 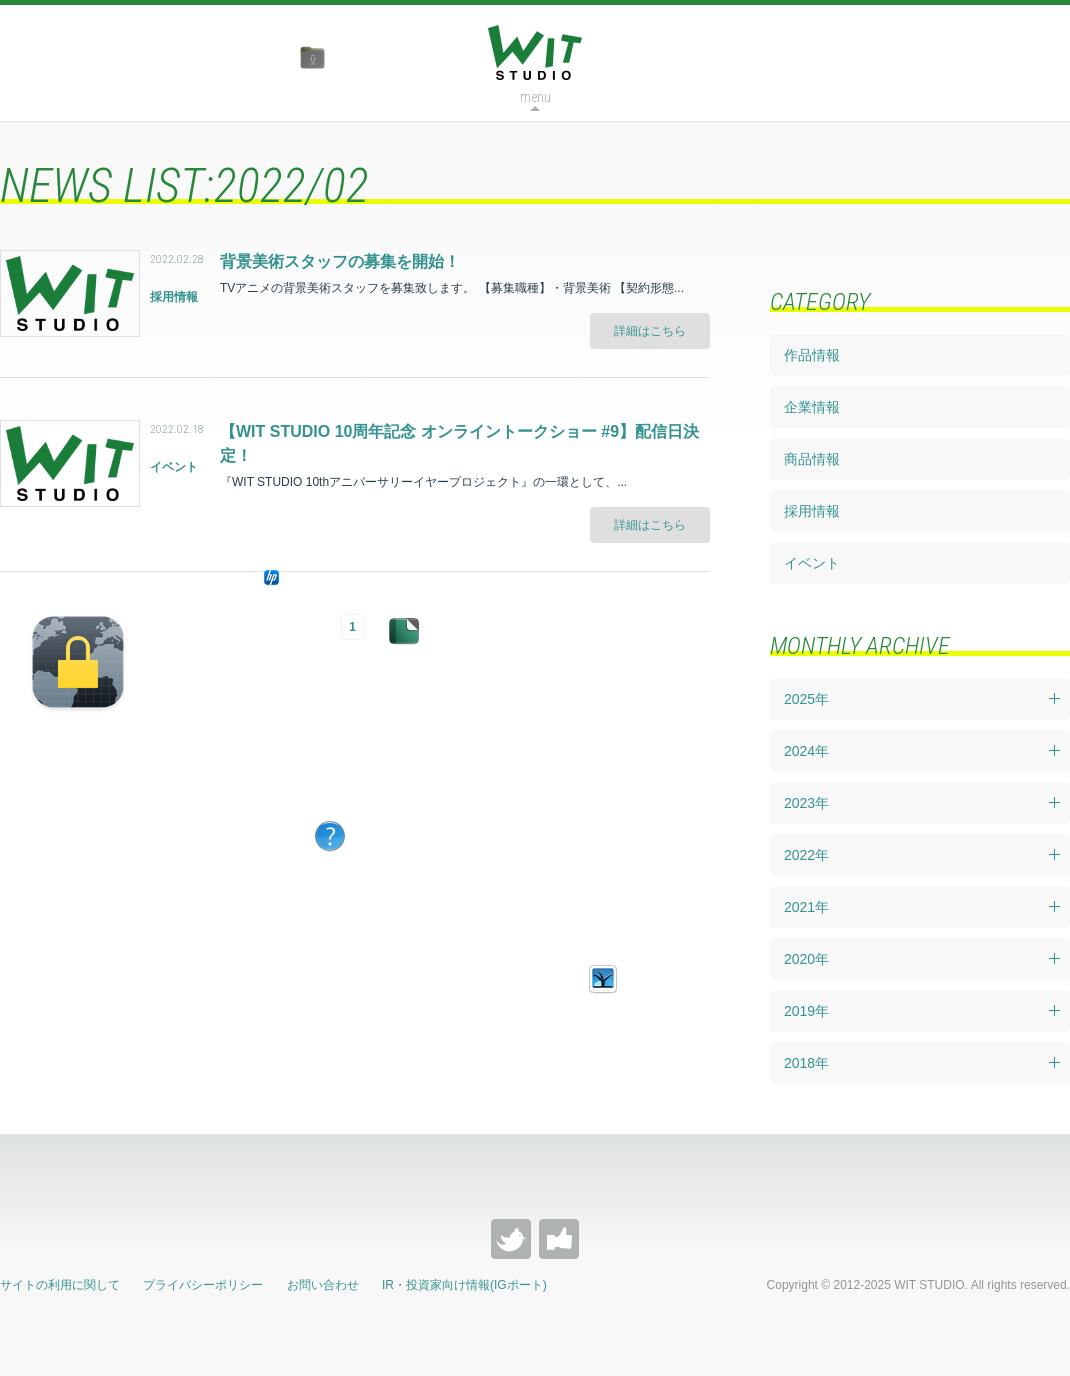 What do you see at coordinates (271, 577) in the screenshot?
I see `open HP printer or device management app` at bounding box center [271, 577].